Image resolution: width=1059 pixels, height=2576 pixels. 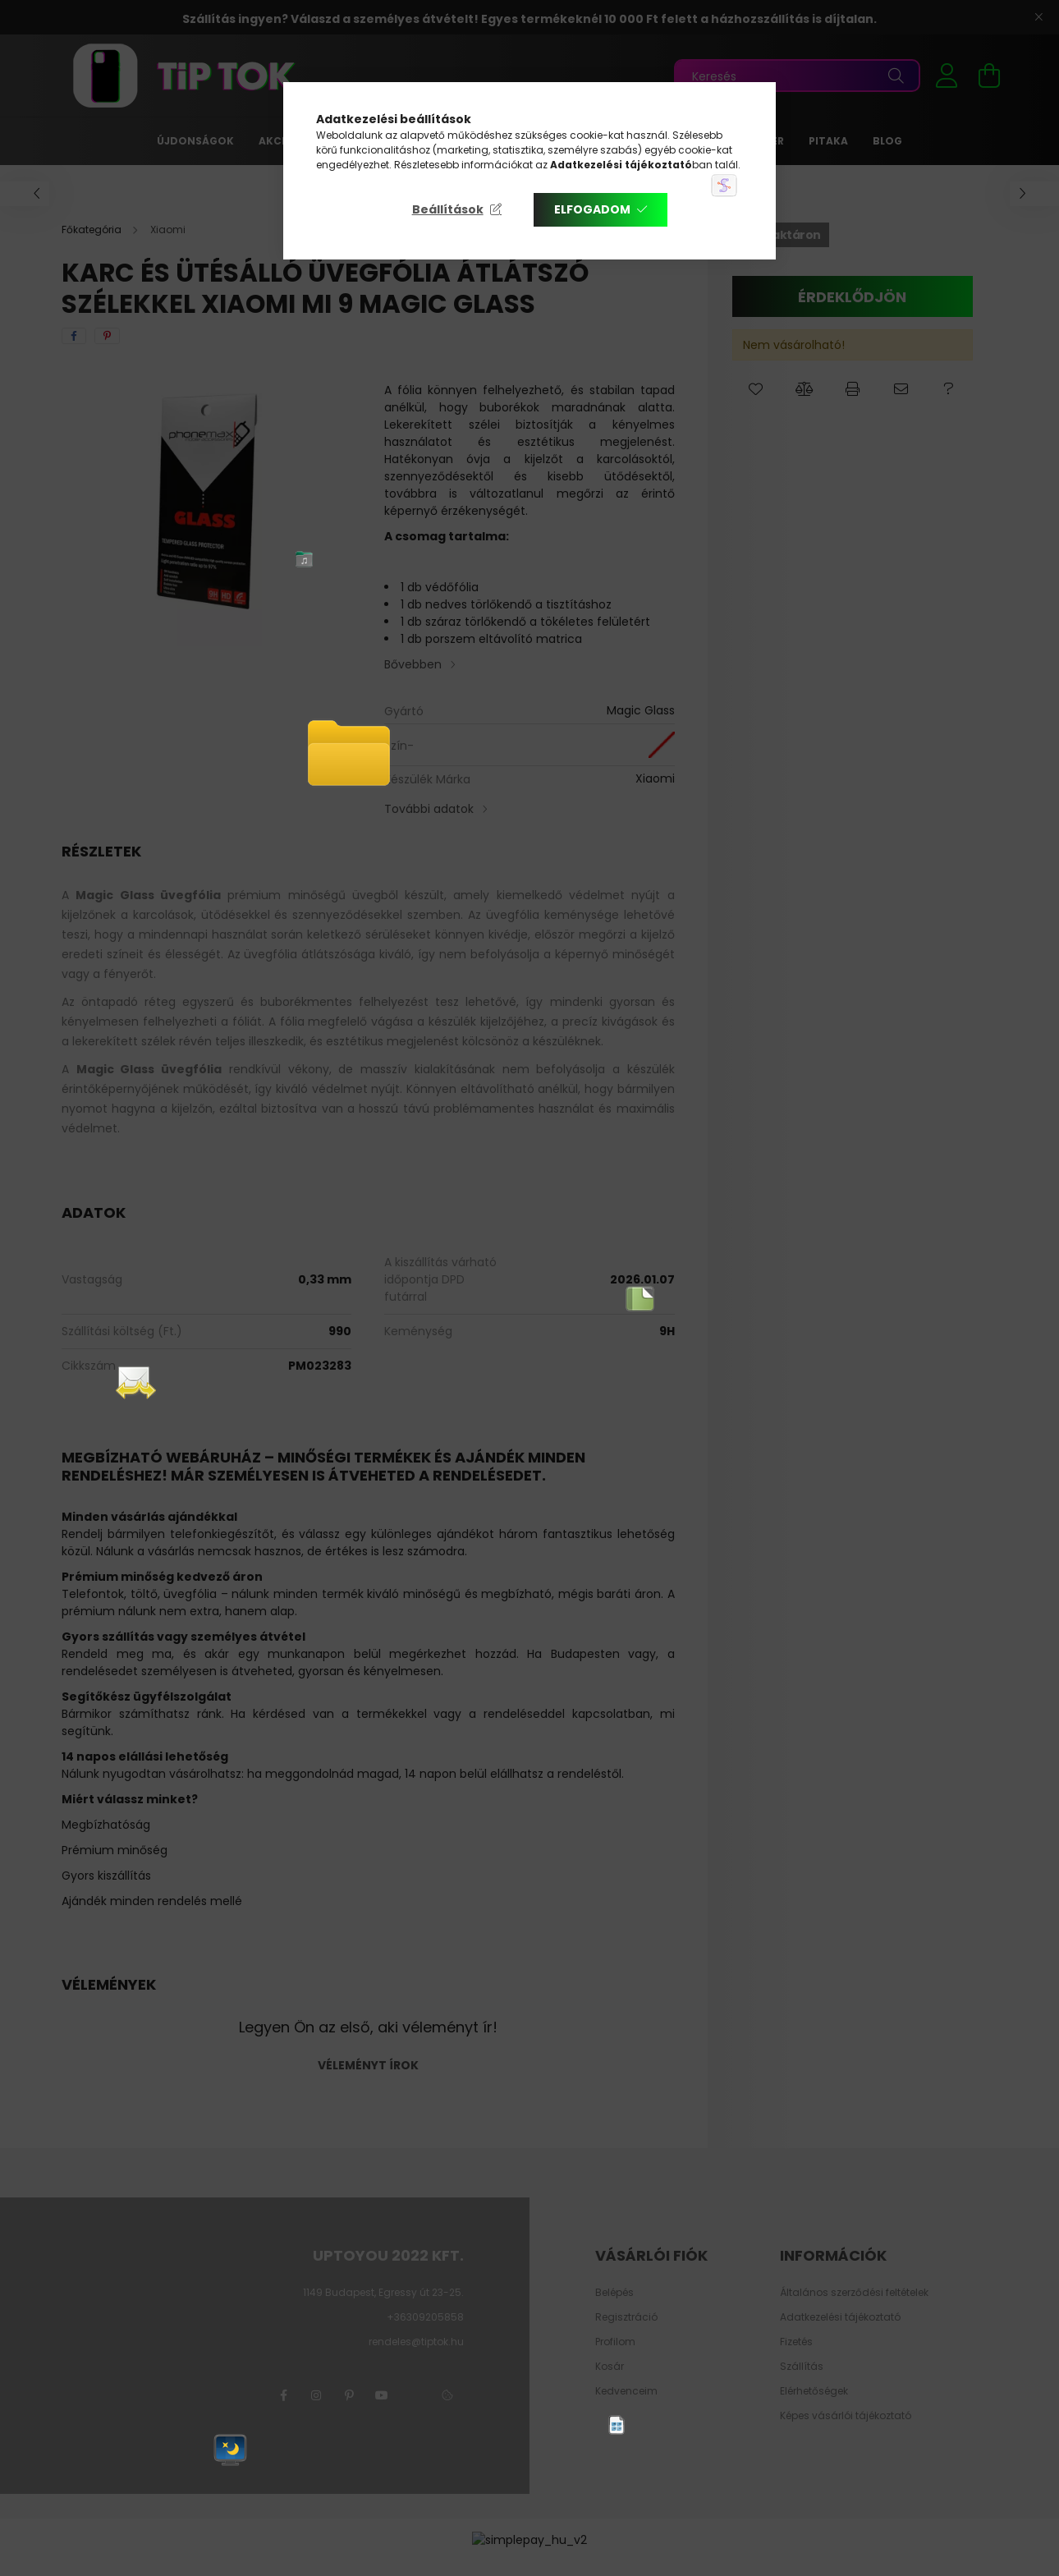 I want to click on change desktop wallpaper settings, so click(x=640, y=1298).